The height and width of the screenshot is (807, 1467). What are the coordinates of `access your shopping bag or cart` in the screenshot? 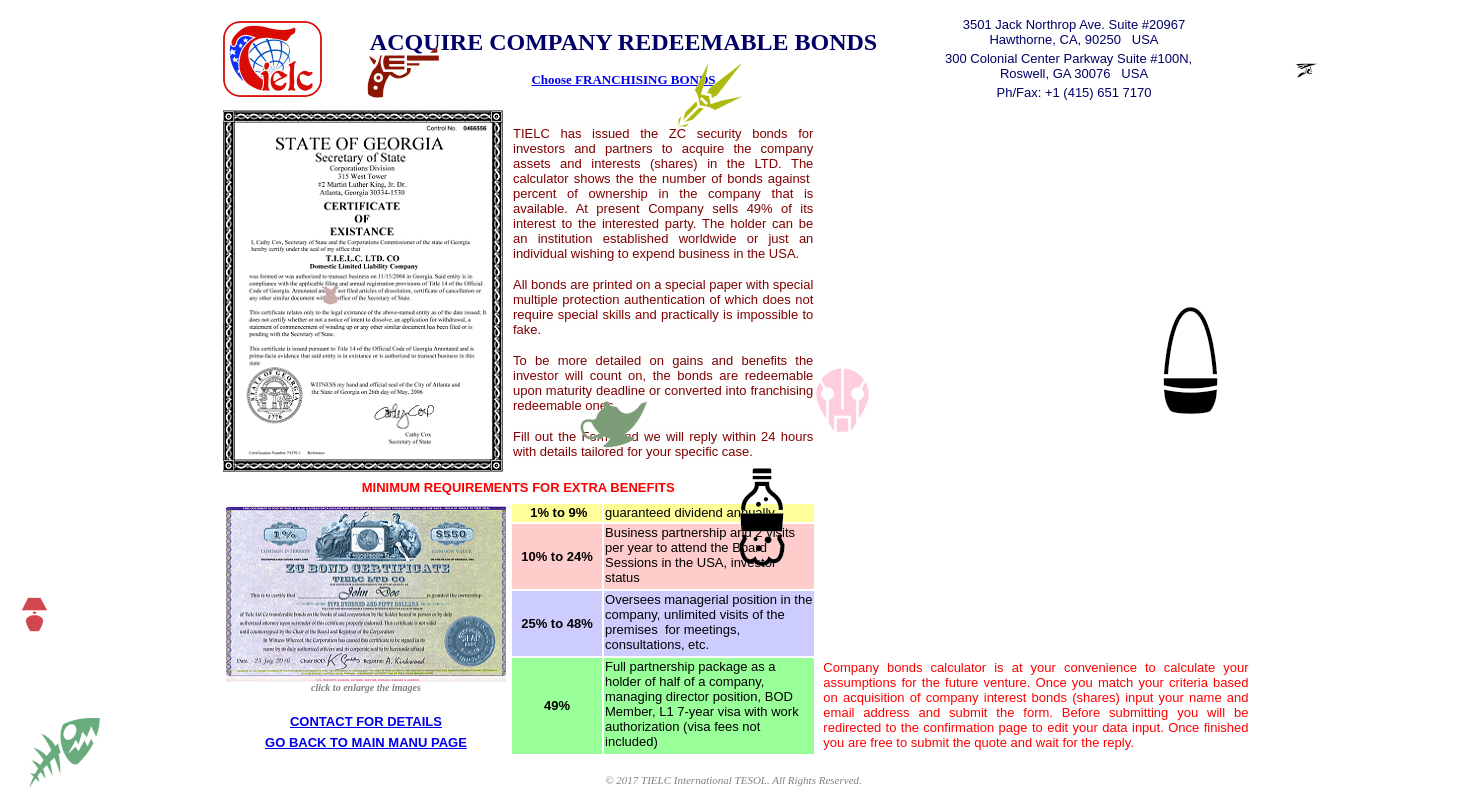 It's located at (1190, 360).